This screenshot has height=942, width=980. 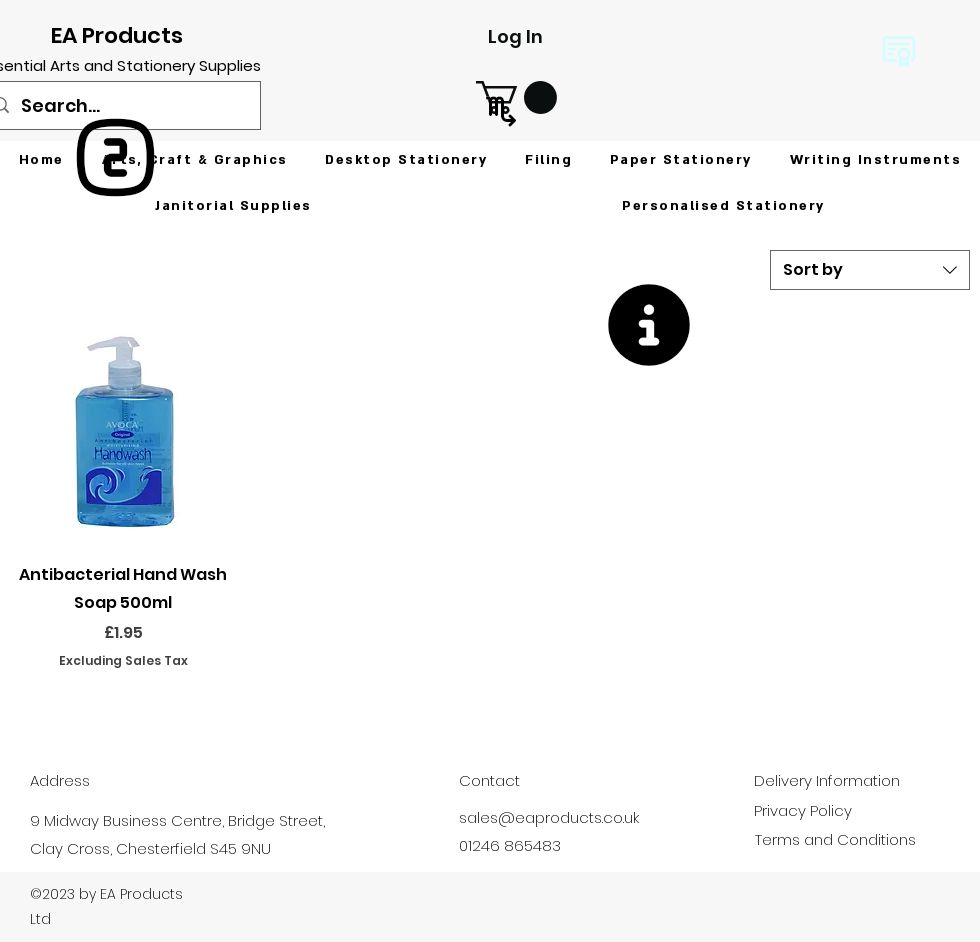 I want to click on indicates scorpio zodiac sign, so click(x=501, y=110).